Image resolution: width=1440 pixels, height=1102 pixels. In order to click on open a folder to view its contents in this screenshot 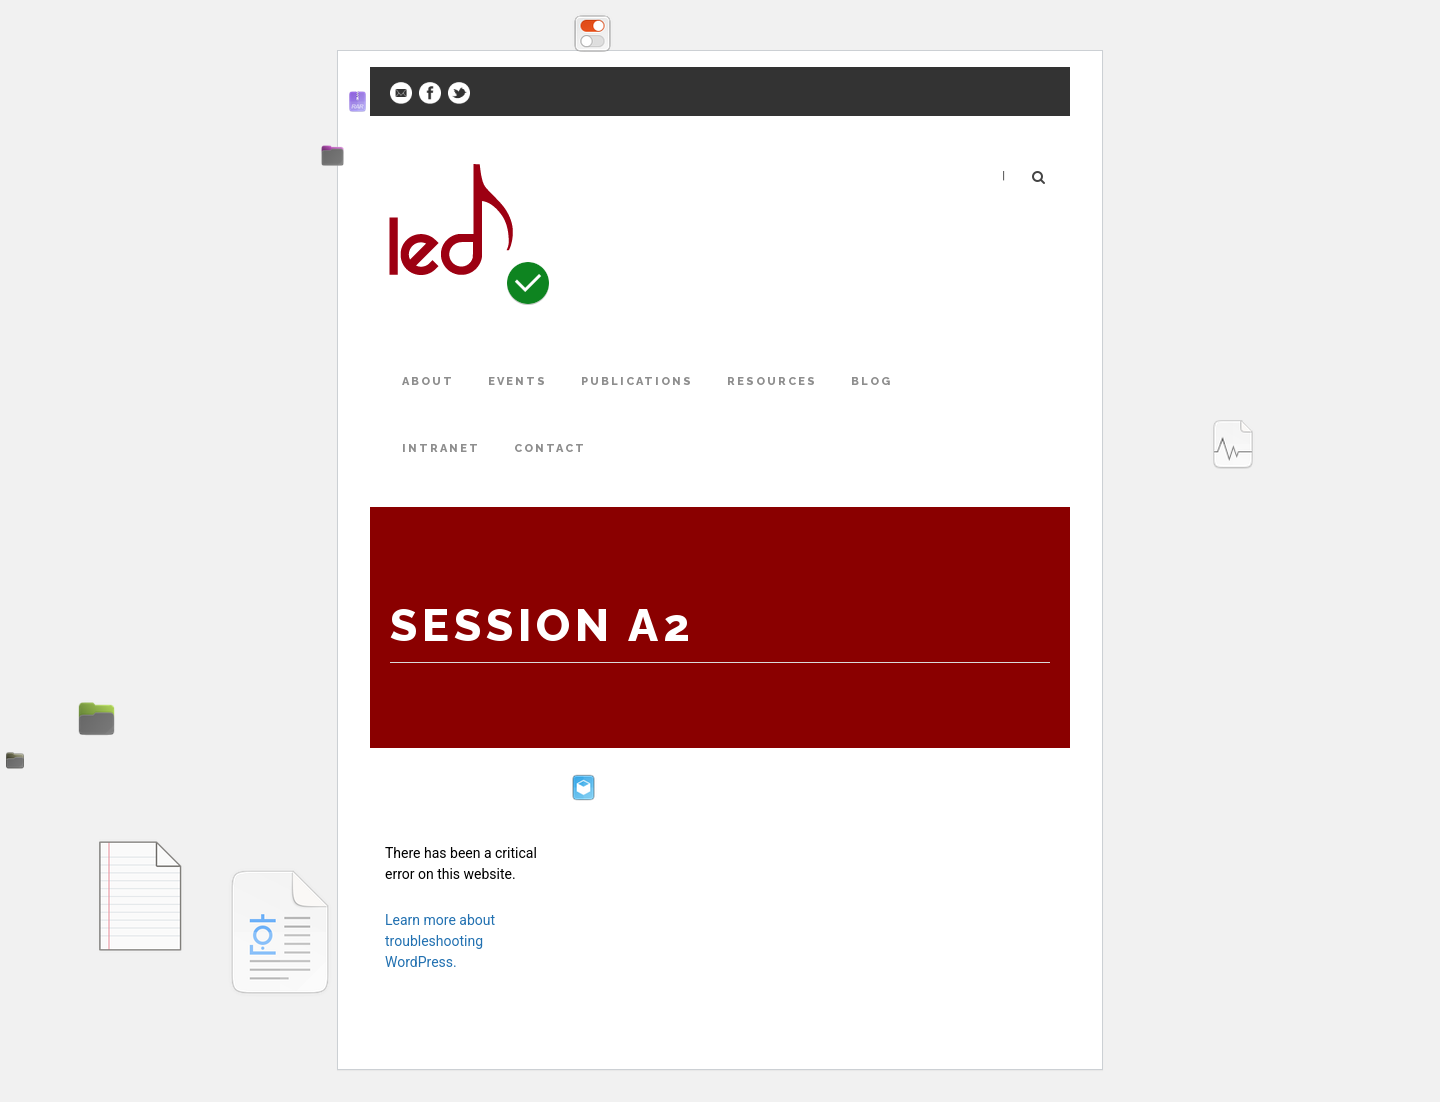, I will do `click(332, 155)`.